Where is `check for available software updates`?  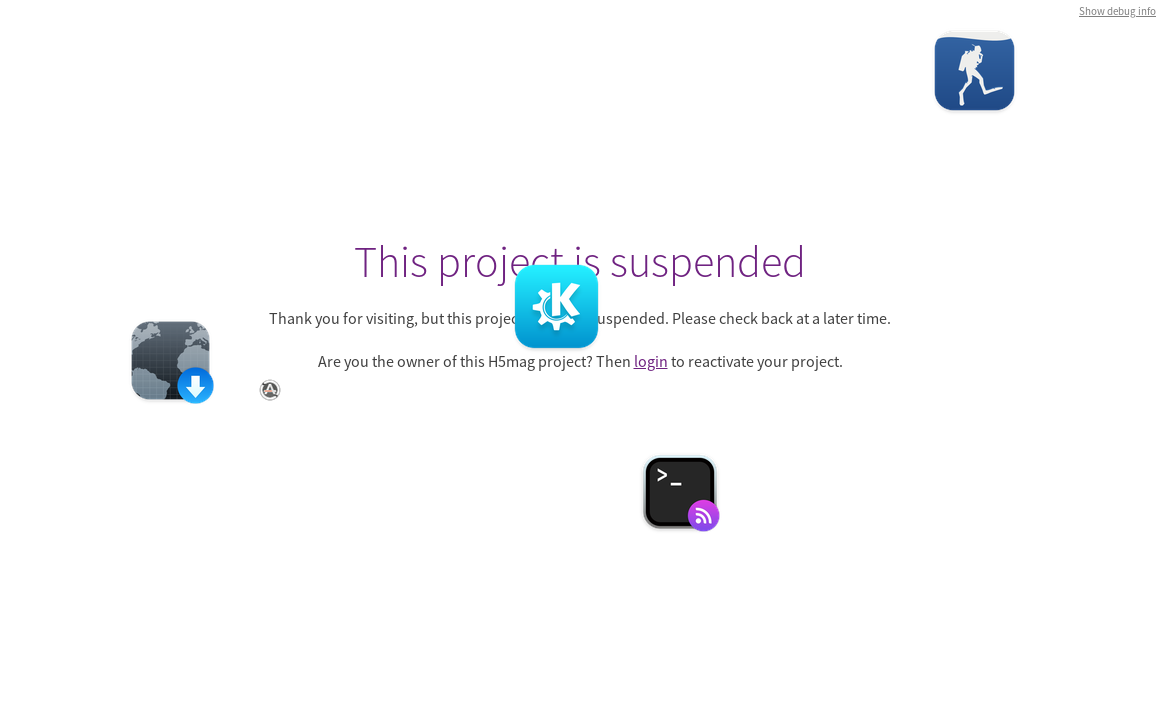
check for available software updates is located at coordinates (270, 390).